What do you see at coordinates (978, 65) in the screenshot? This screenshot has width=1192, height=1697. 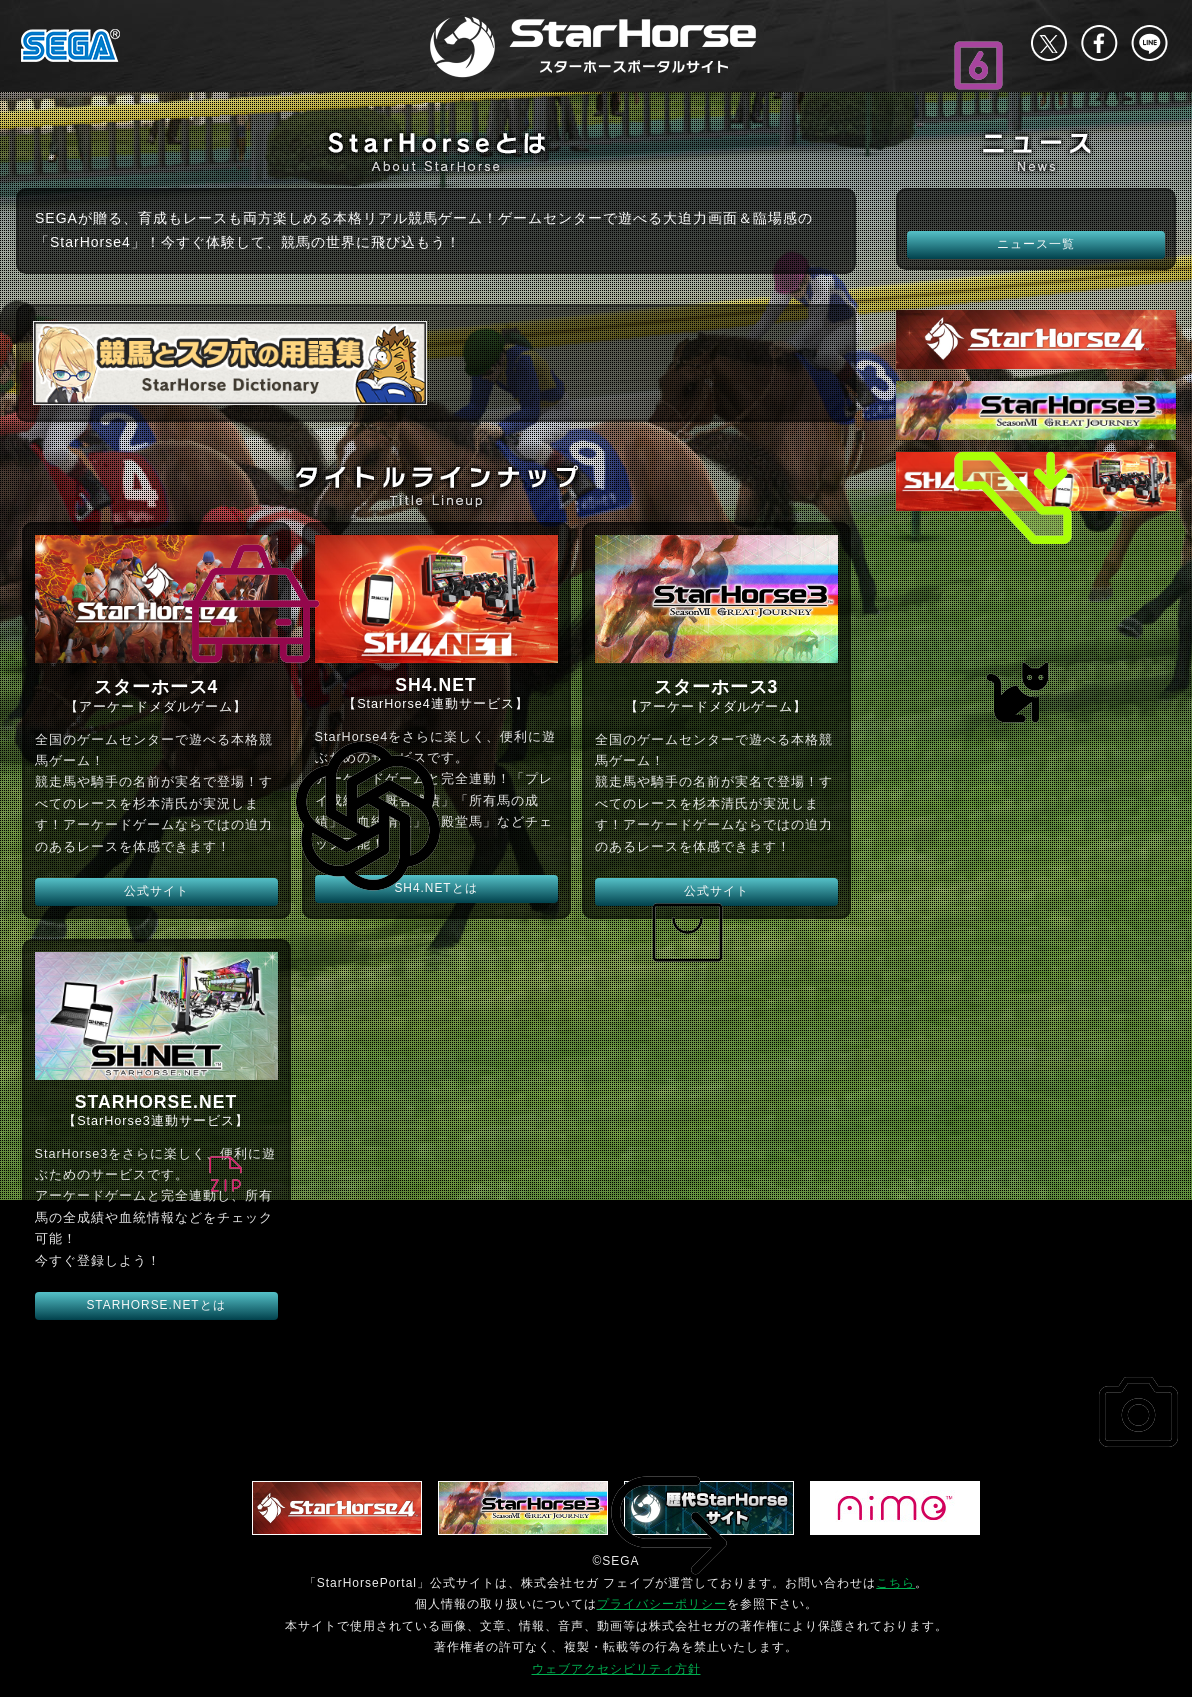 I see `select or input the number six` at bounding box center [978, 65].